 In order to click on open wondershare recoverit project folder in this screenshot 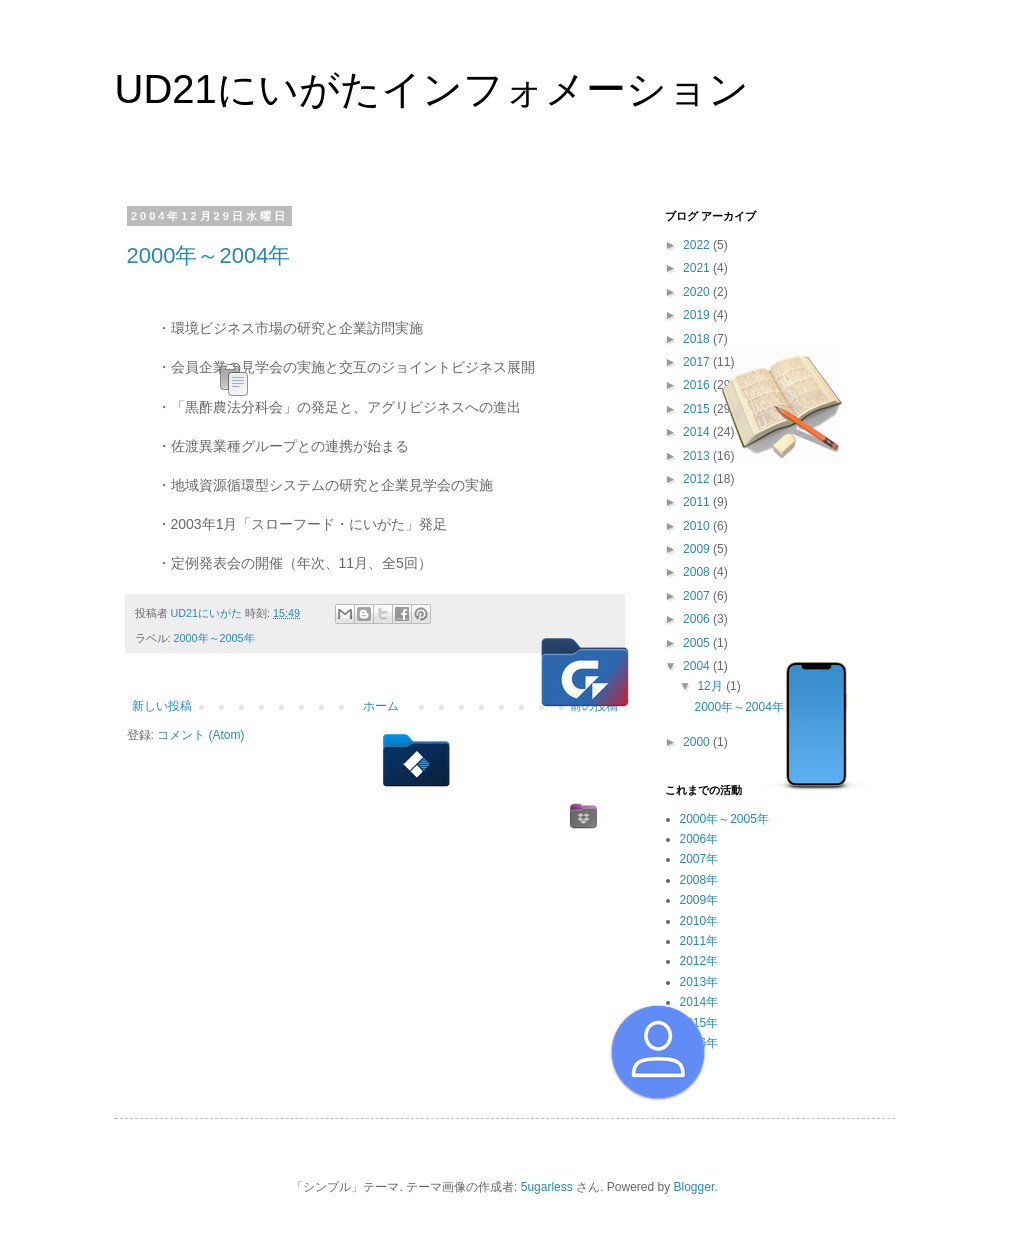, I will do `click(416, 762)`.